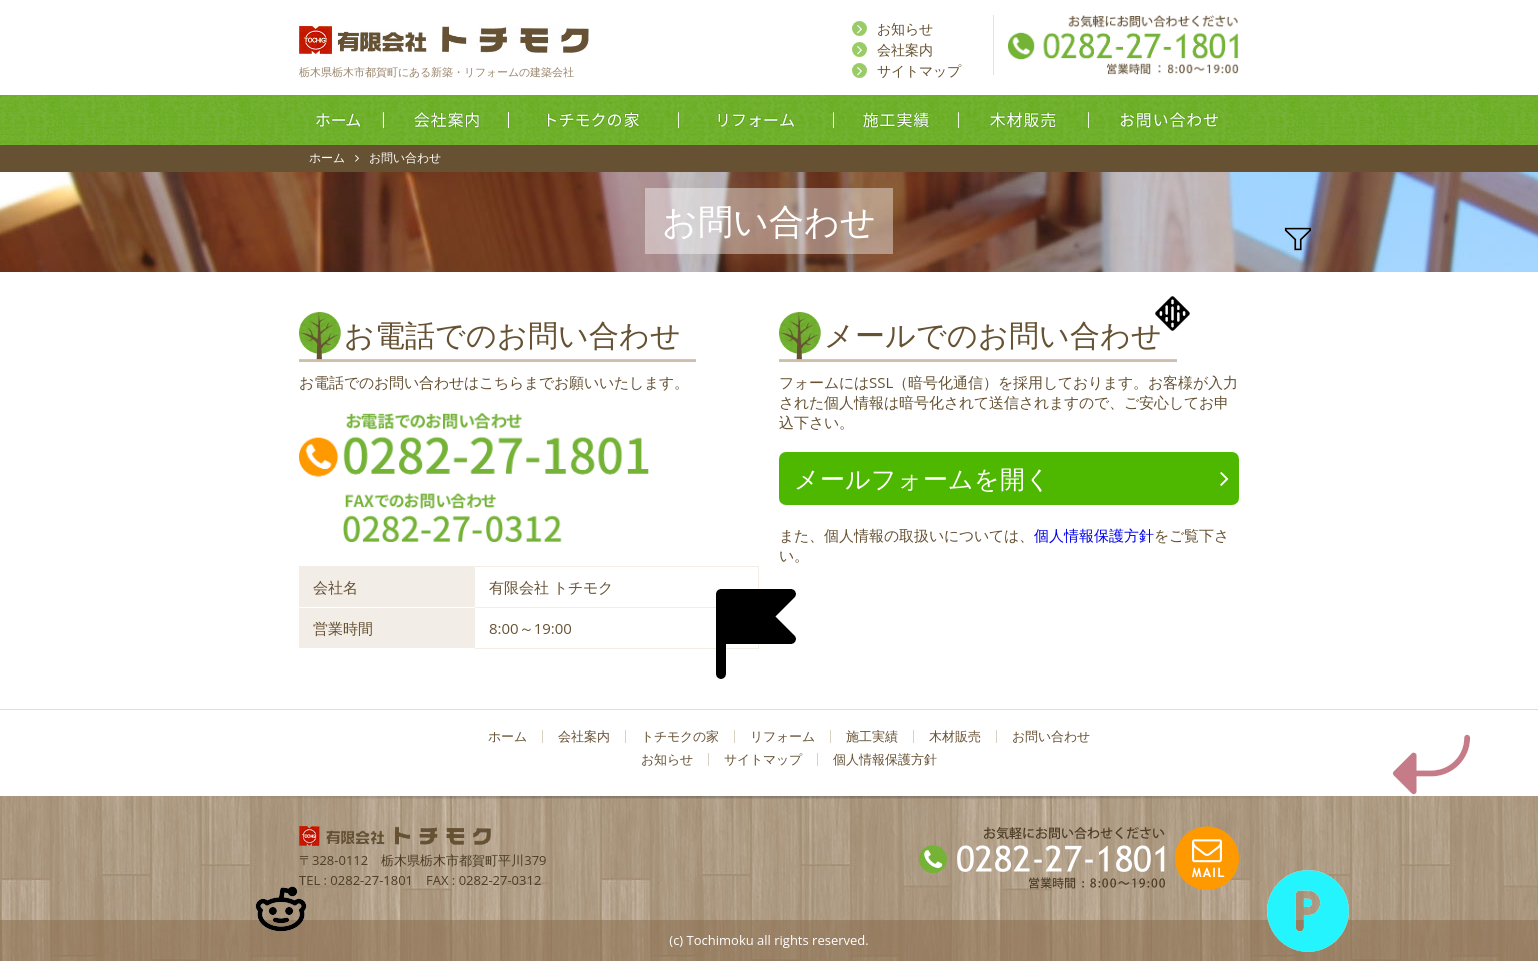  What do you see at coordinates (756, 629) in the screenshot?
I see `flag or bookmark an item` at bounding box center [756, 629].